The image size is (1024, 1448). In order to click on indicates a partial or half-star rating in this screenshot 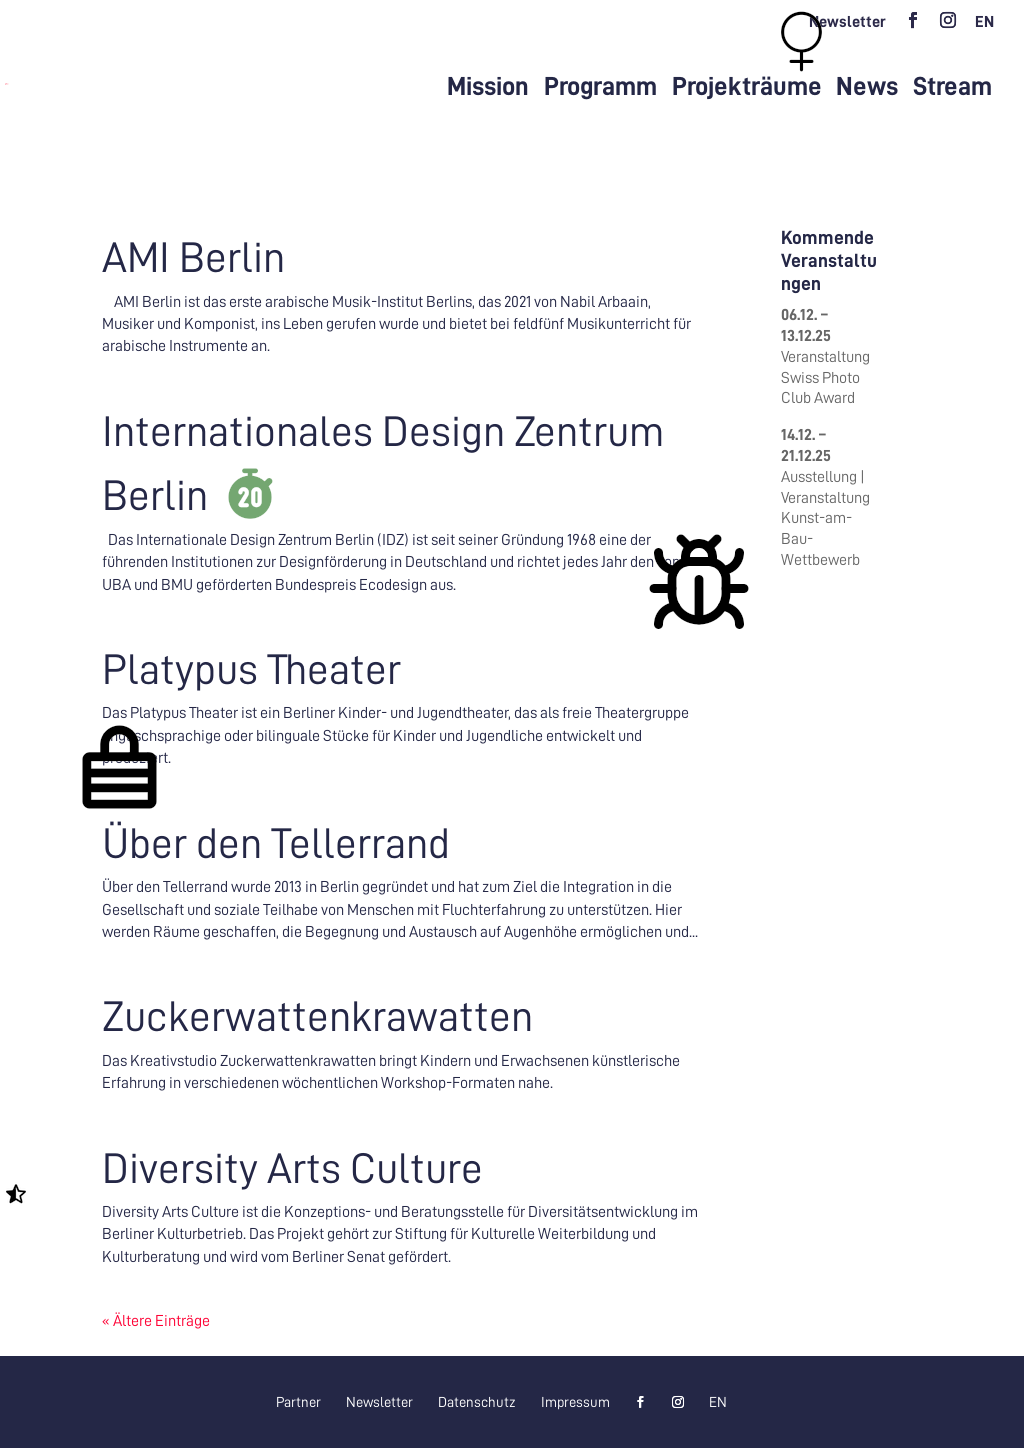, I will do `click(16, 1194)`.